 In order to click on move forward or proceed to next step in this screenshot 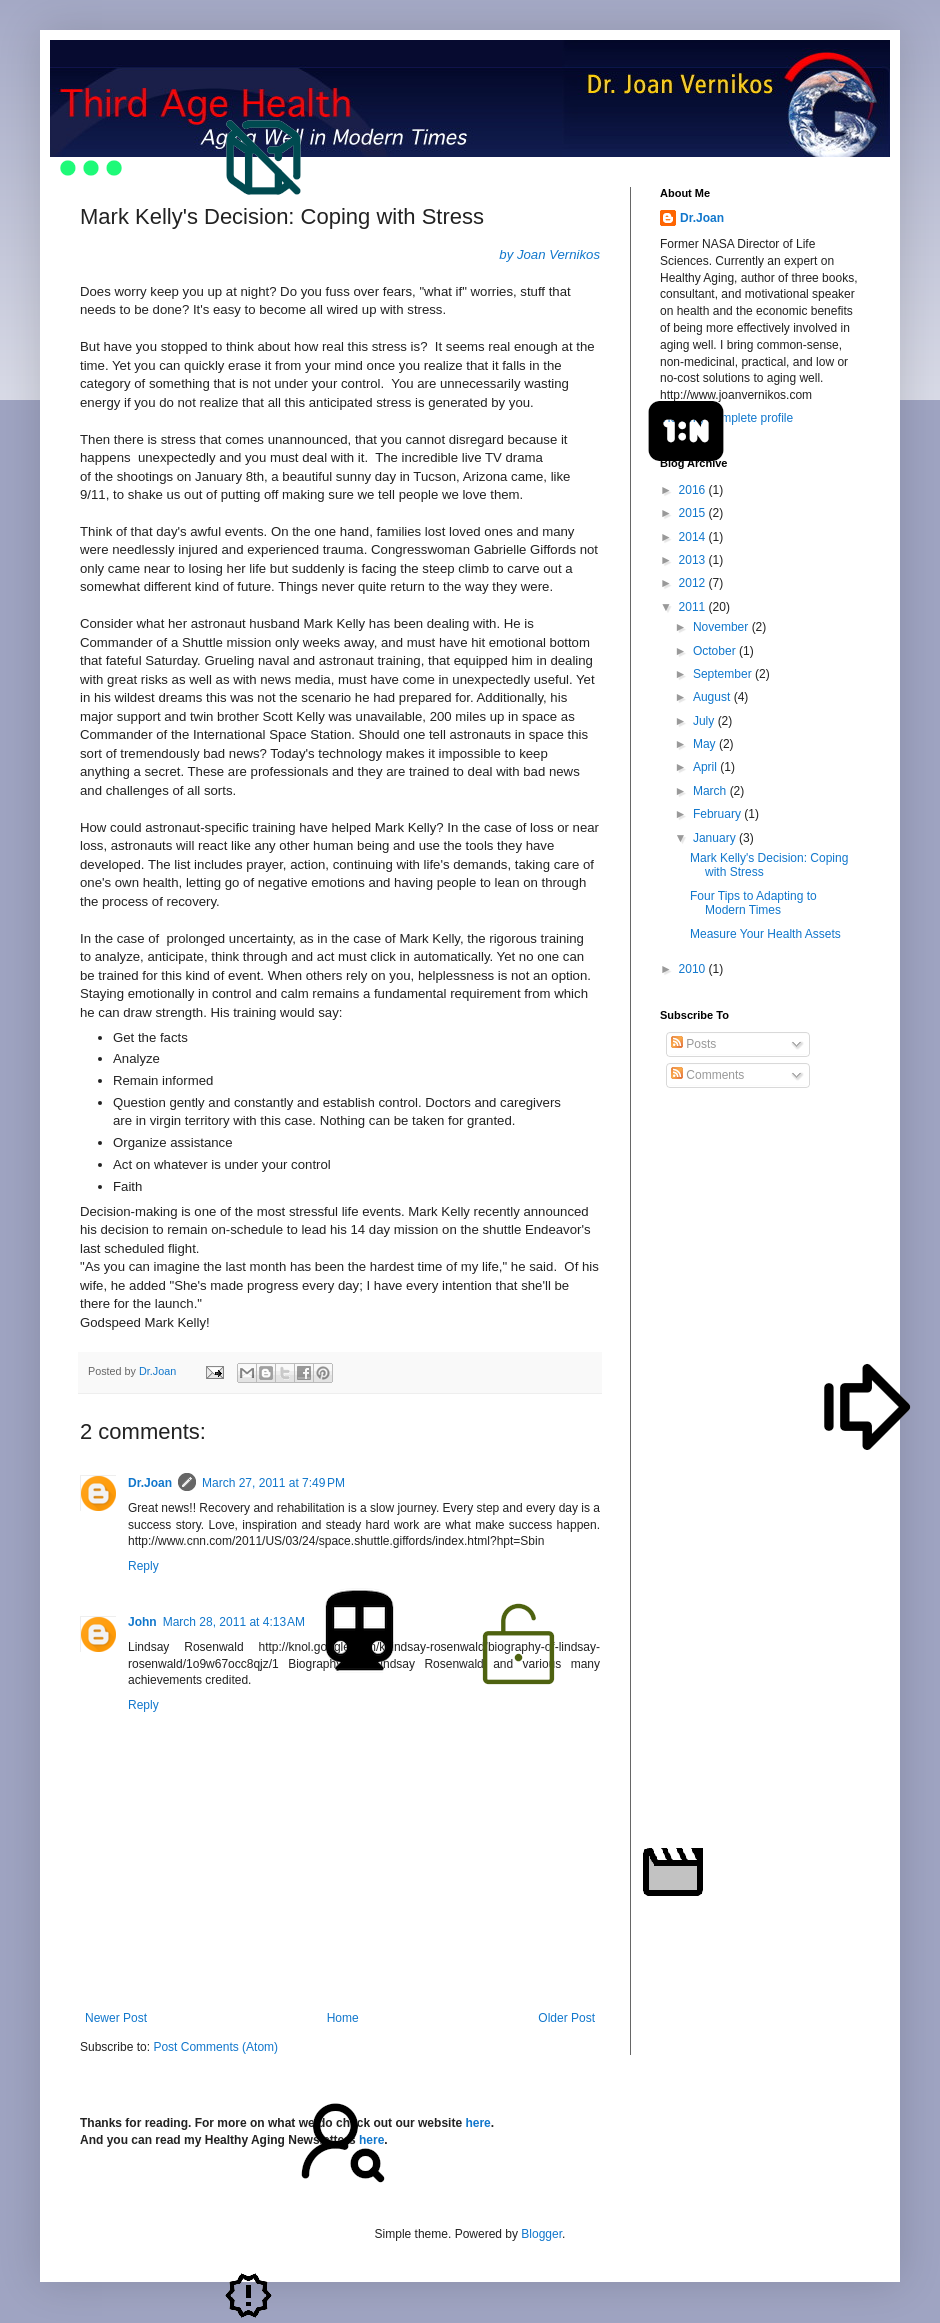, I will do `click(864, 1407)`.